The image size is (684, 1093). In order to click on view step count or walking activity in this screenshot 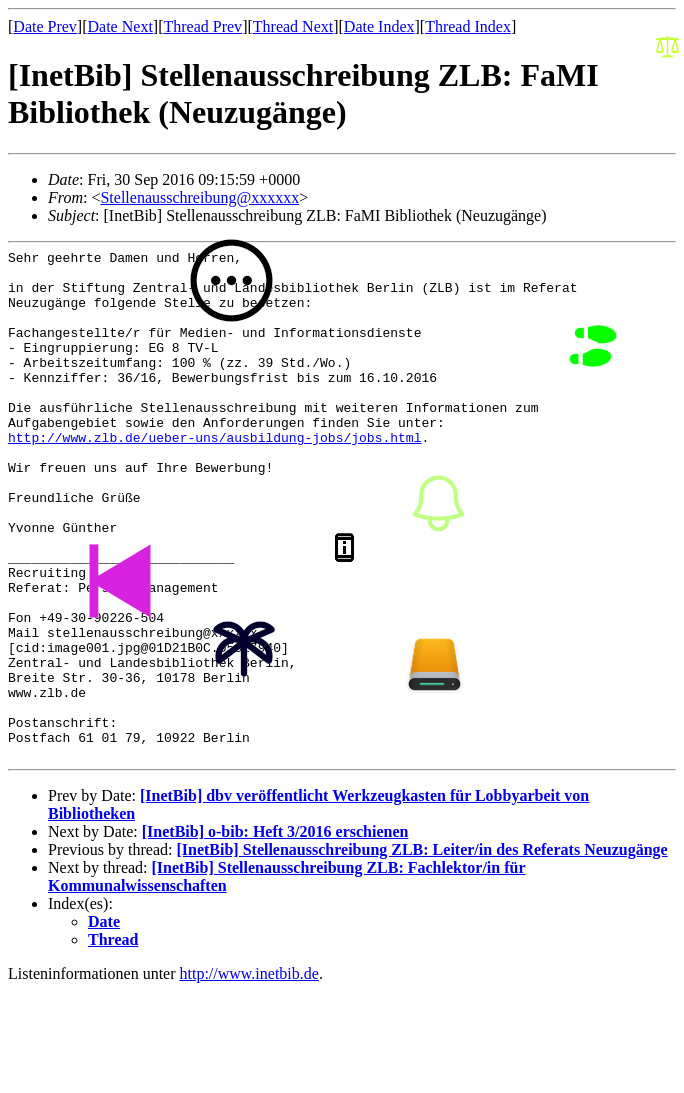, I will do `click(593, 346)`.